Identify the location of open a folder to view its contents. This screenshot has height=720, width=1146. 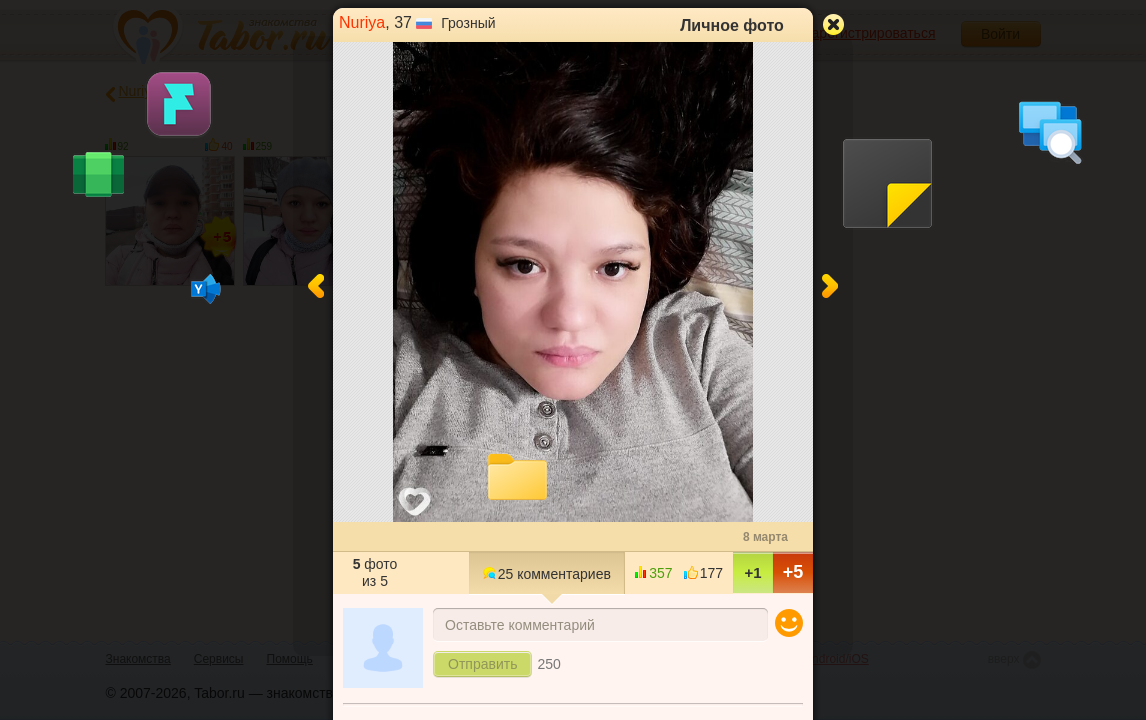
(517, 478).